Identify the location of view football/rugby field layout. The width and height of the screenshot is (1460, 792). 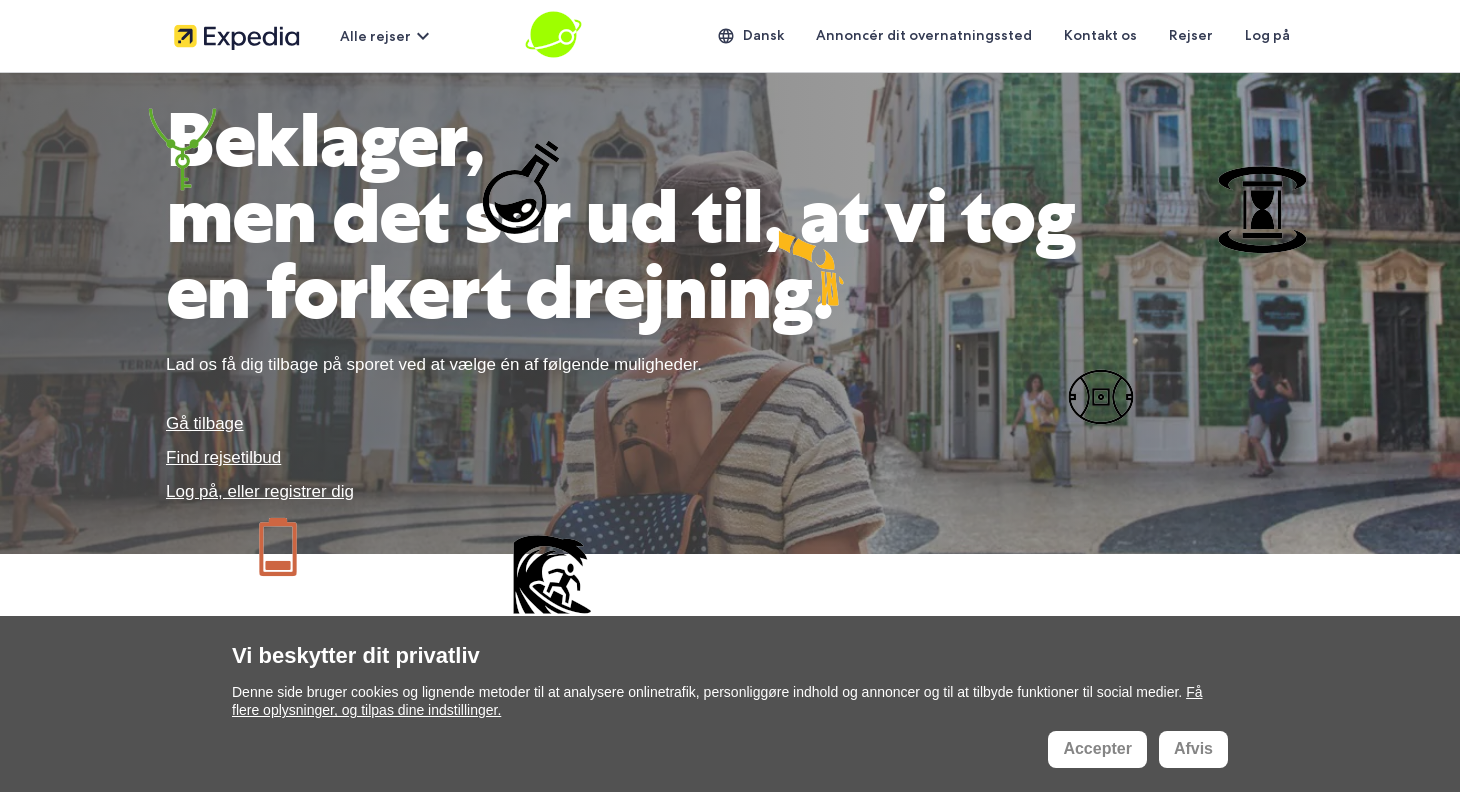
(1101, 397).